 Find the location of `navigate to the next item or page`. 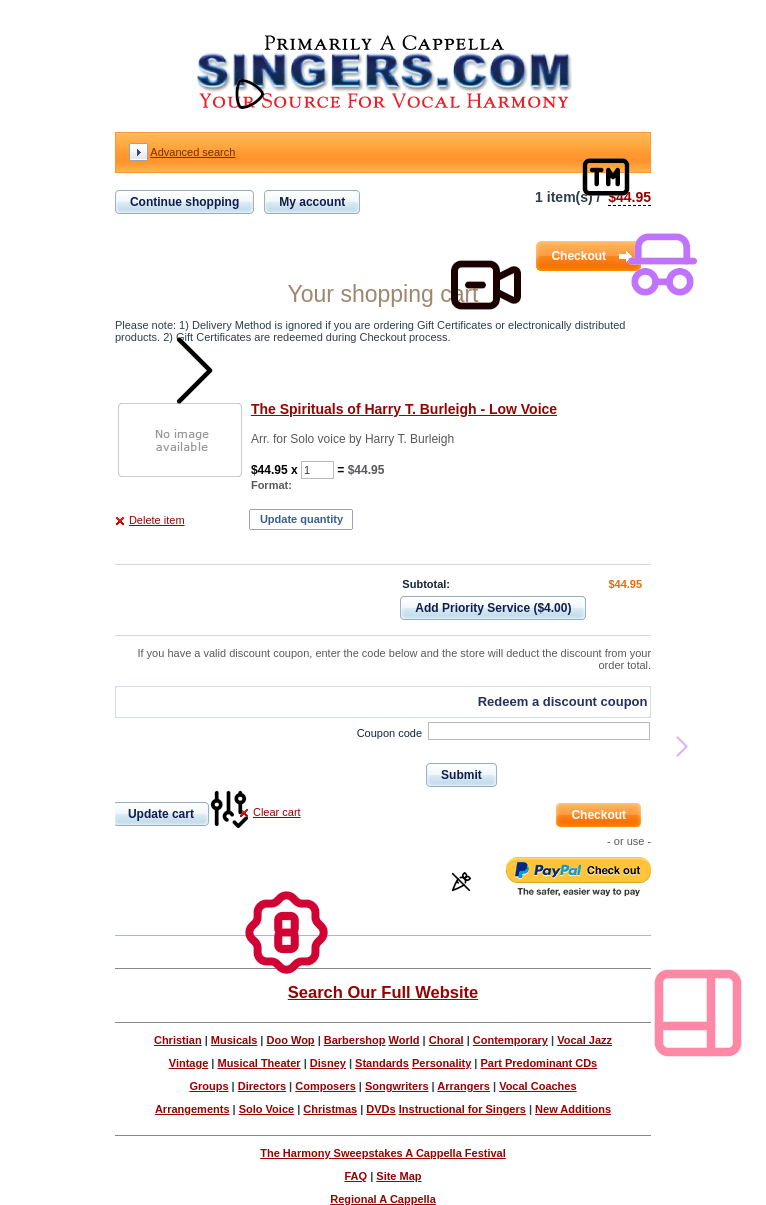

navigate to the next item or page is located at coordinates (681, 746).